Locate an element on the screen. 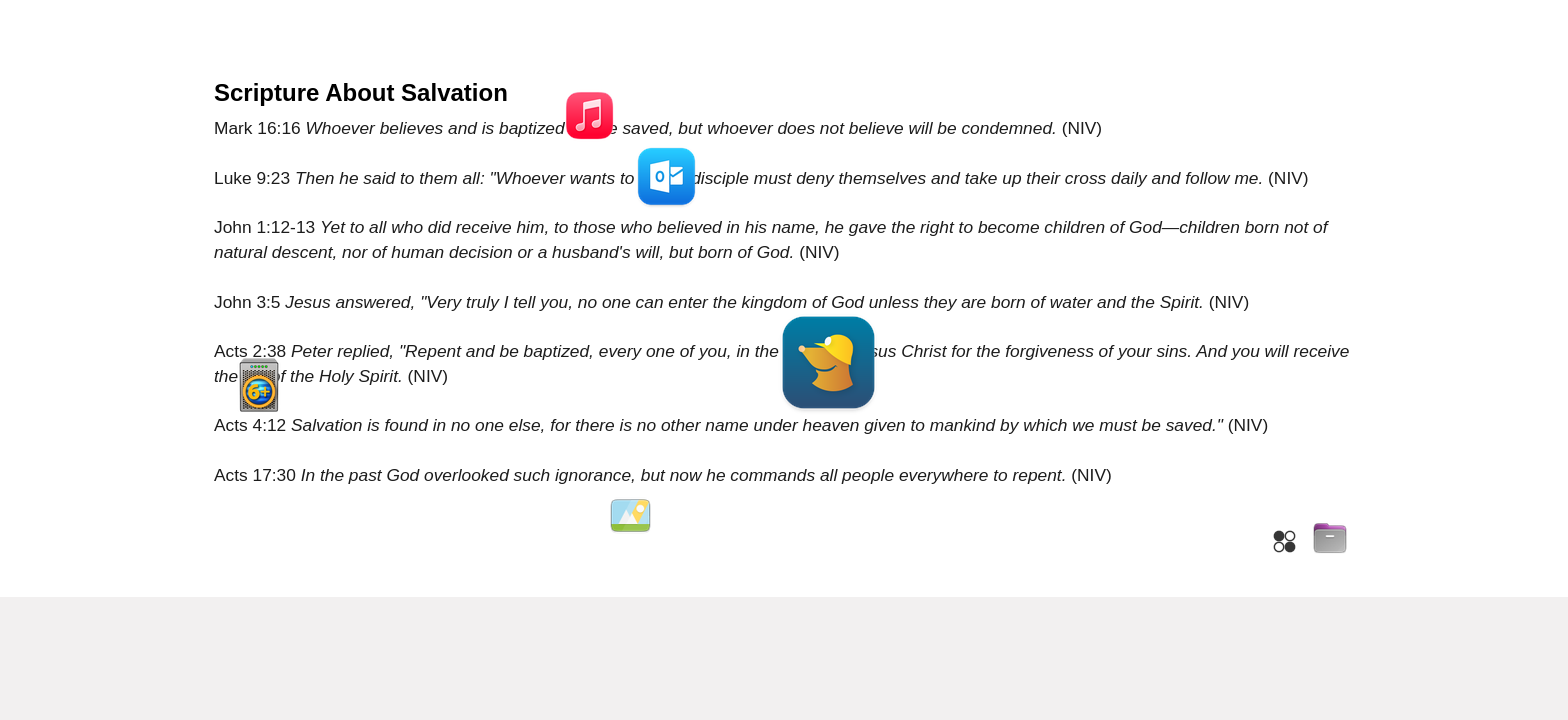 The width and height of the screenshot is (1568, 720). open Apple Music app is located at coordinates (589, 115).